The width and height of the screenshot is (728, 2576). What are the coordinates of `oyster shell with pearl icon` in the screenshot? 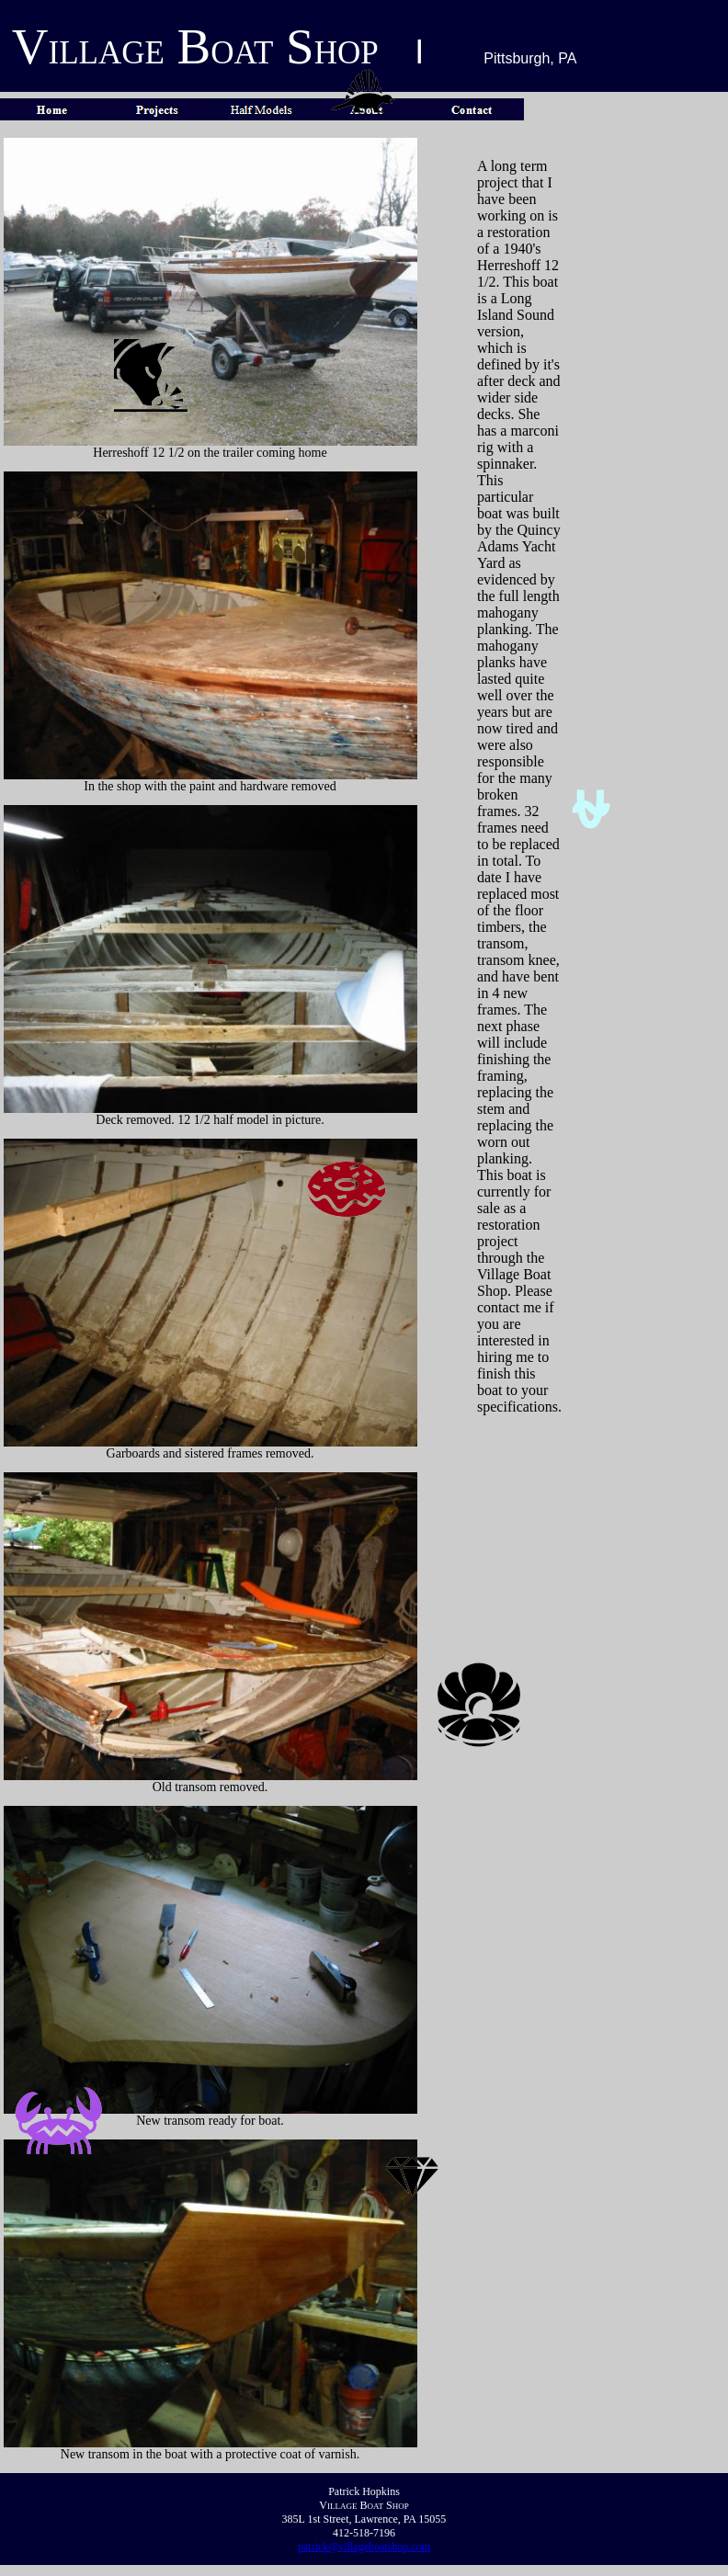 It's located at (479, 1705).